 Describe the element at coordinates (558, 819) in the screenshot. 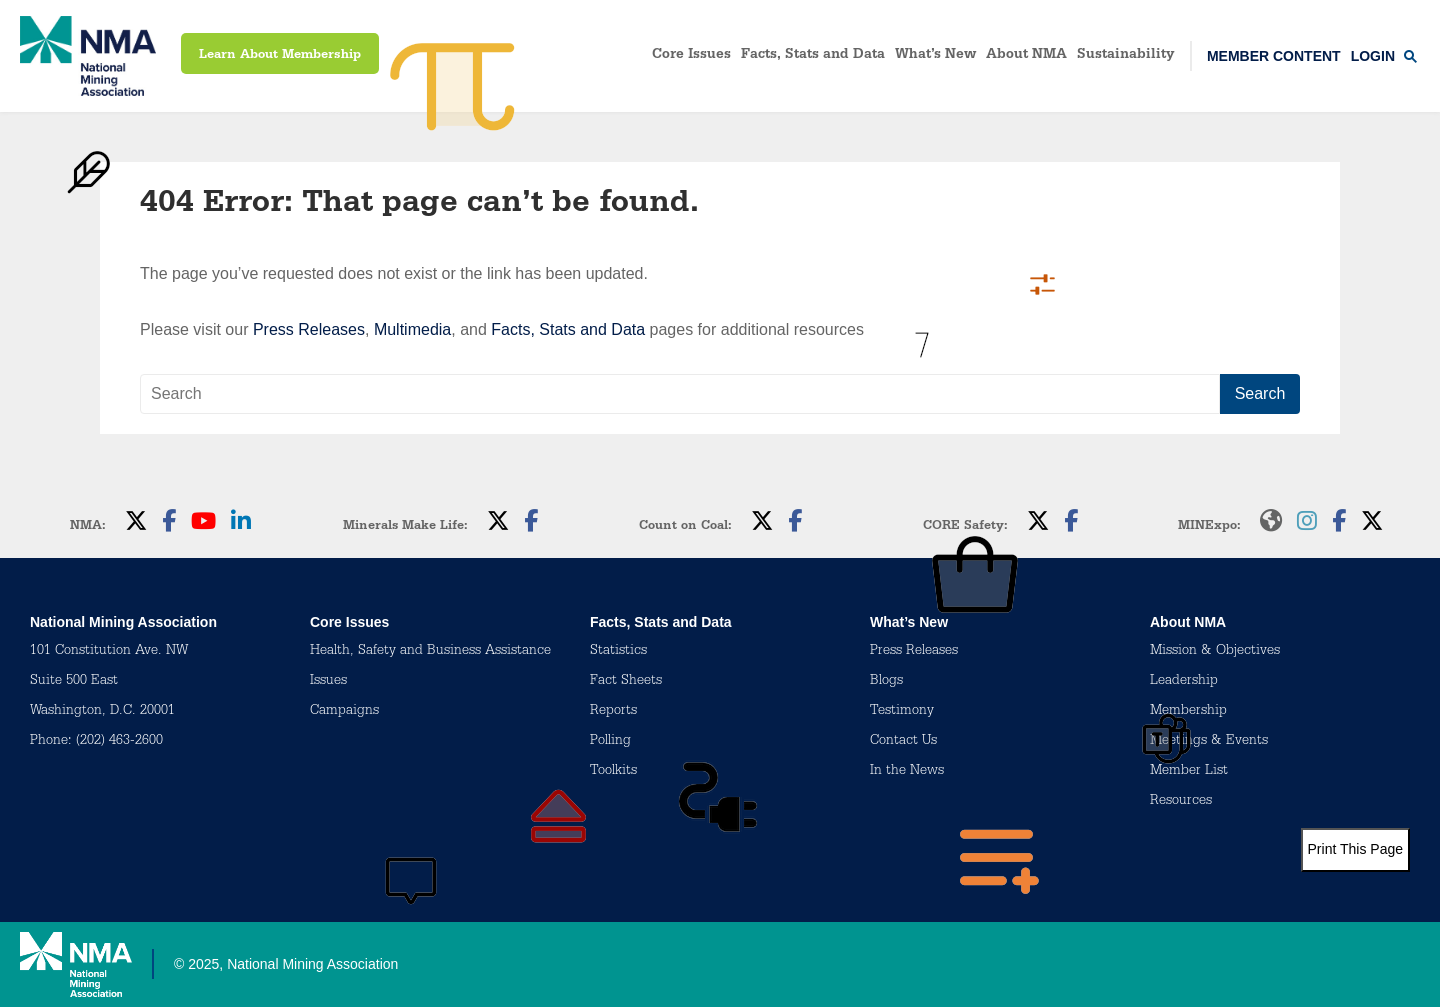

I see `eject media or disc` at that location.